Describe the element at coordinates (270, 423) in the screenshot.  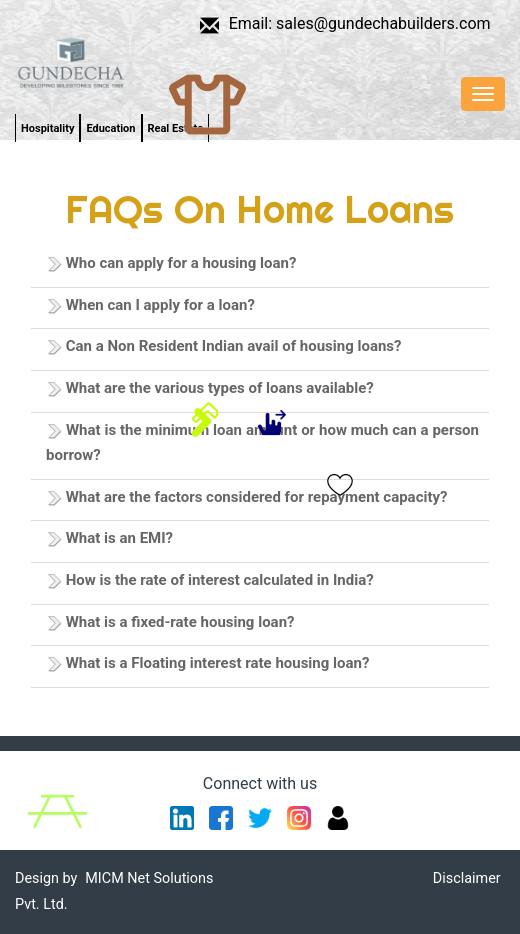
I see `swipe right to continue or proceed` at that location.